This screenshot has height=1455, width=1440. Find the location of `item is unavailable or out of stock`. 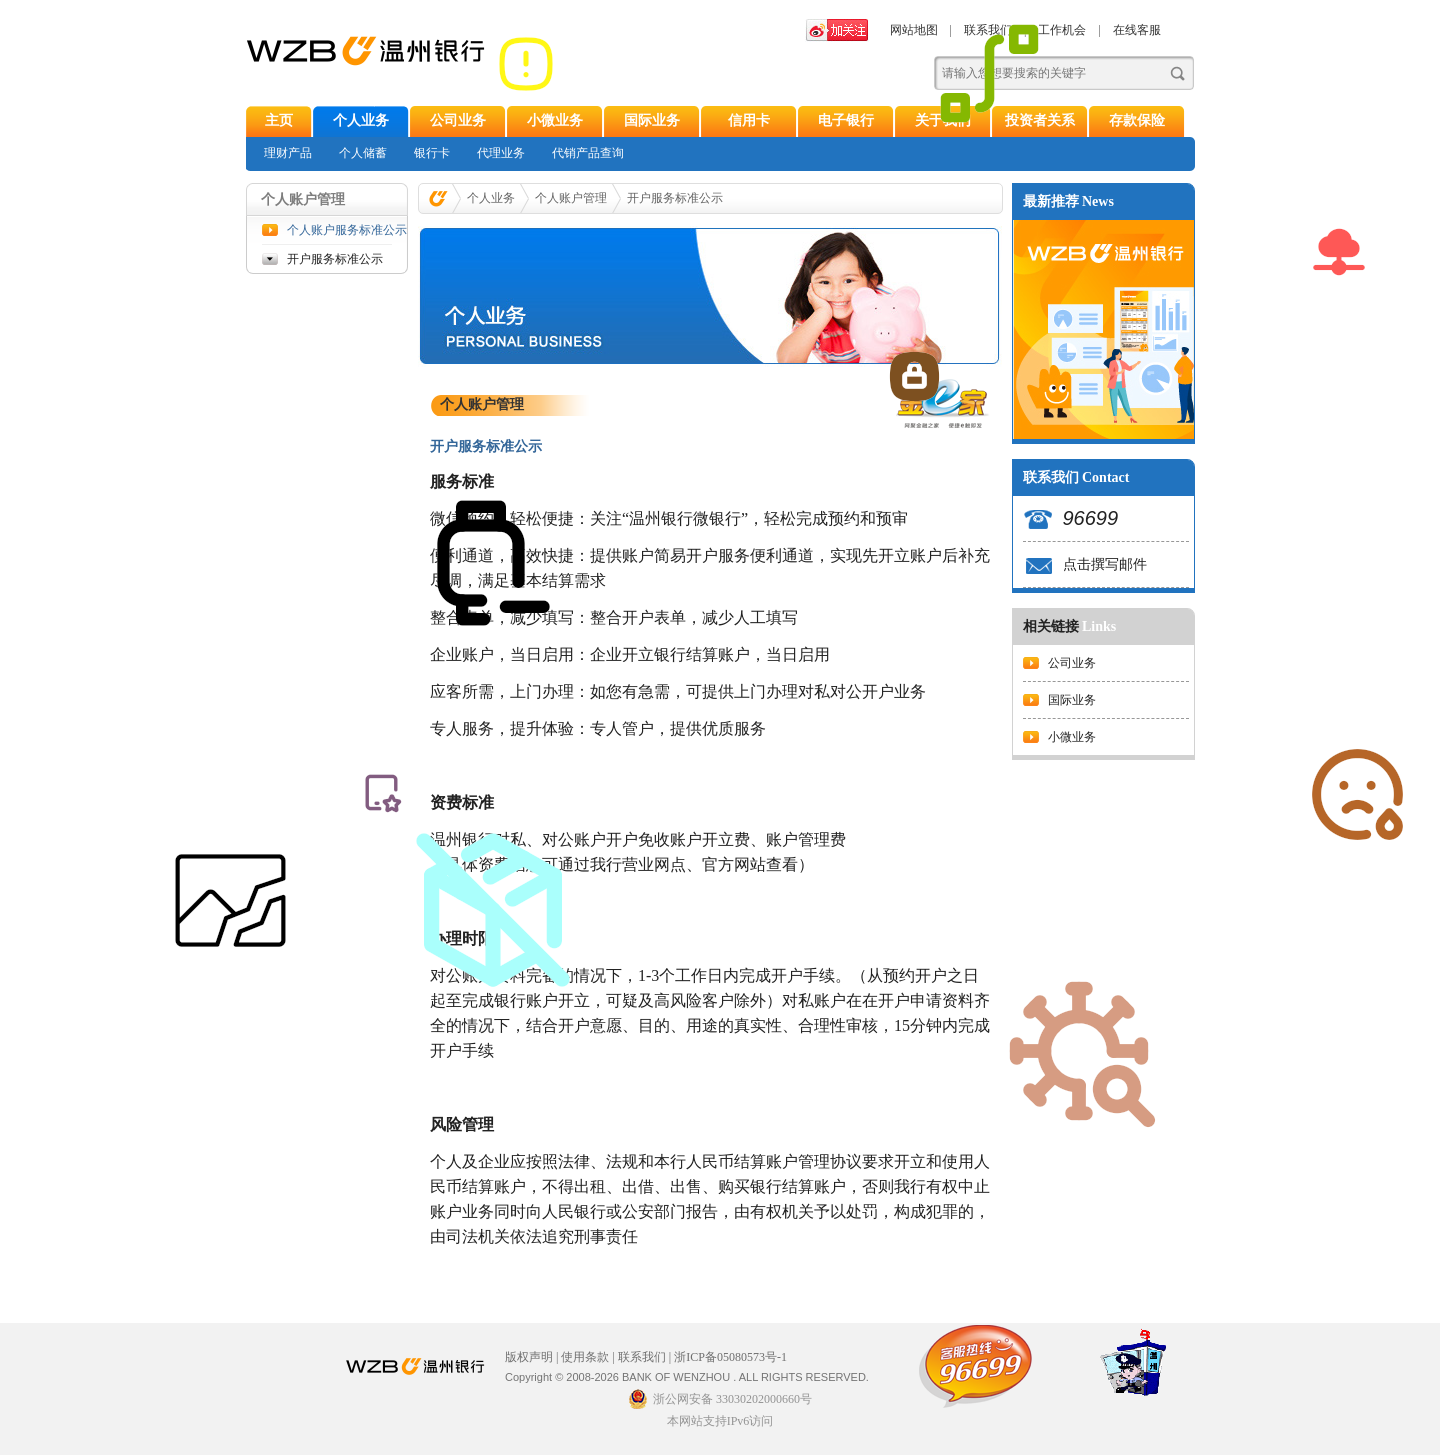

item is unavailable or out of stock is located at coordinates (493, 910).